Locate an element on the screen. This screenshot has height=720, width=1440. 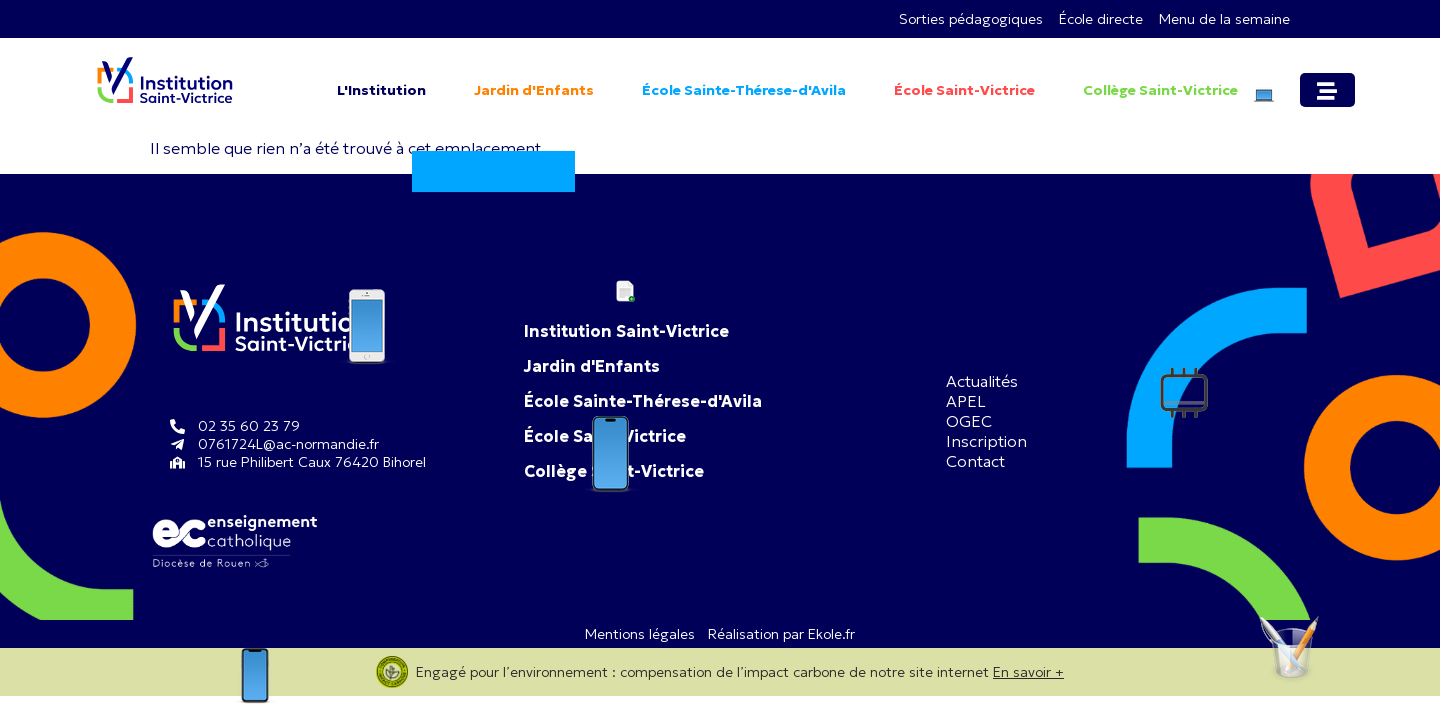
represents a macbook pro device in system settings is located at coordinates (1264, 94).